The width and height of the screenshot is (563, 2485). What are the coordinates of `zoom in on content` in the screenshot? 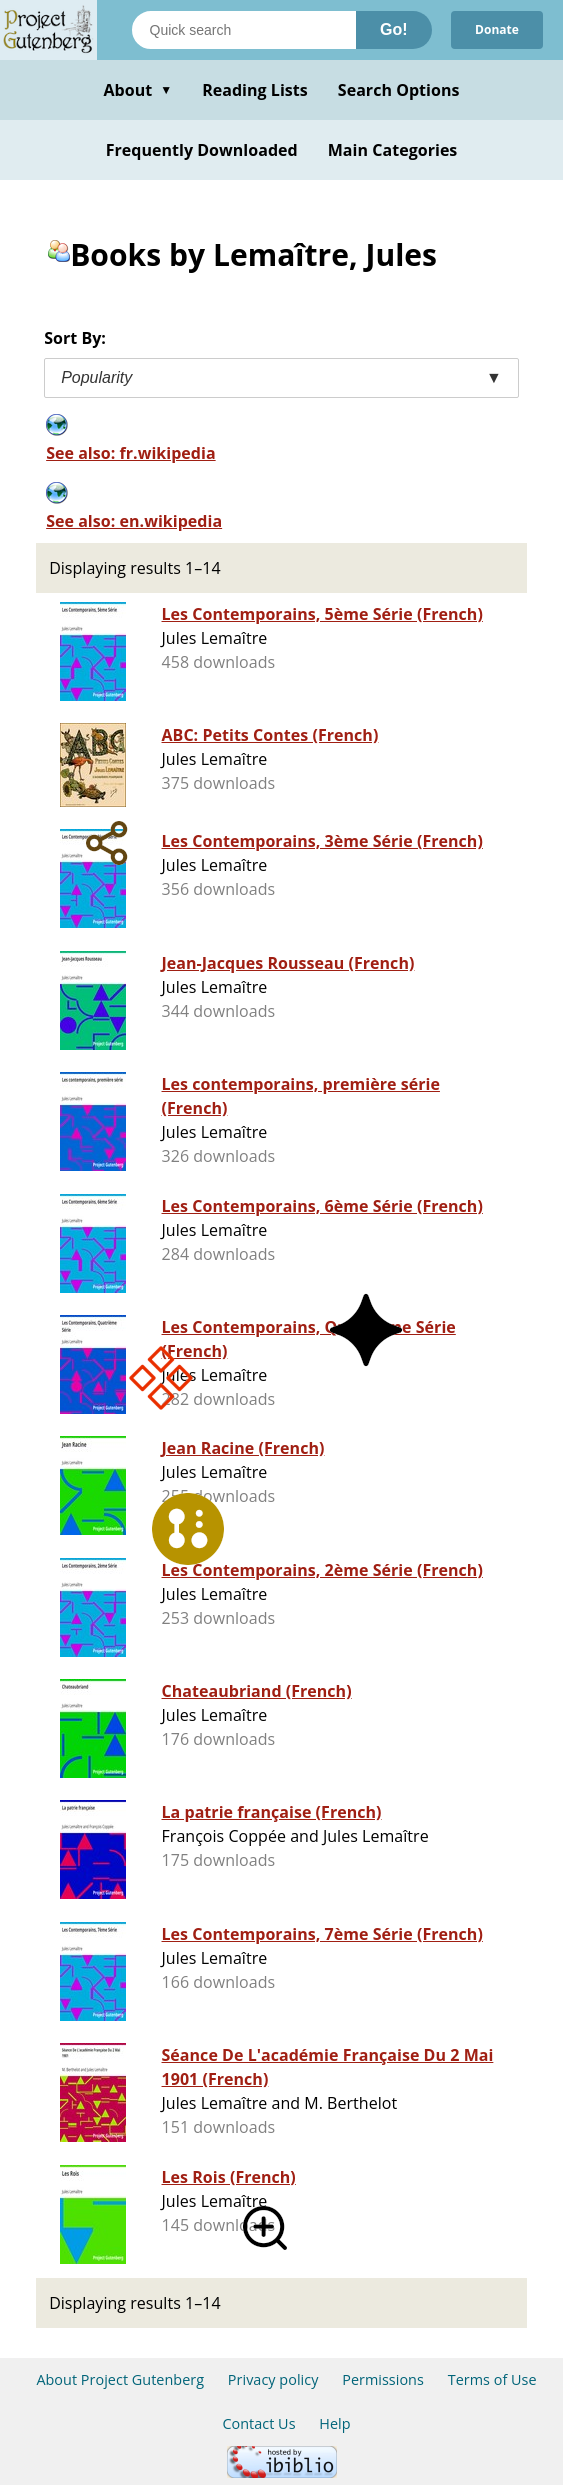 It's located at (265, 2228).